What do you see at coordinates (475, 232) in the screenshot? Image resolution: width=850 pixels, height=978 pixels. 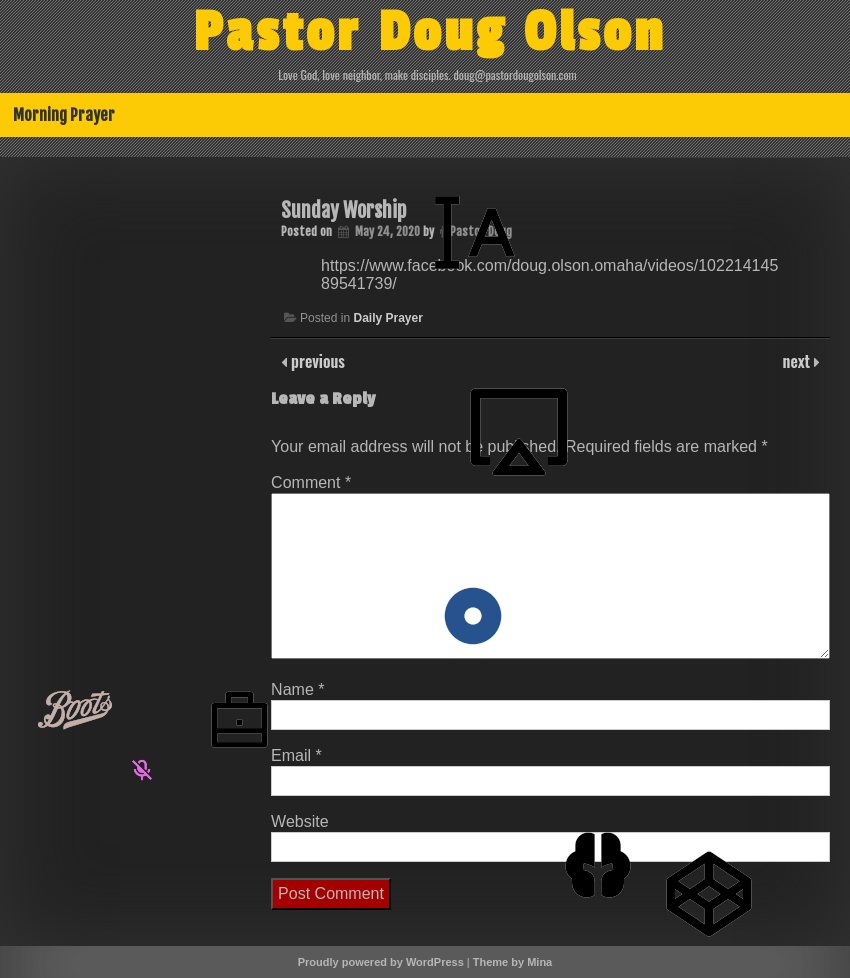 I see `adjust text line height spacing` at bounding box center [475, 232].